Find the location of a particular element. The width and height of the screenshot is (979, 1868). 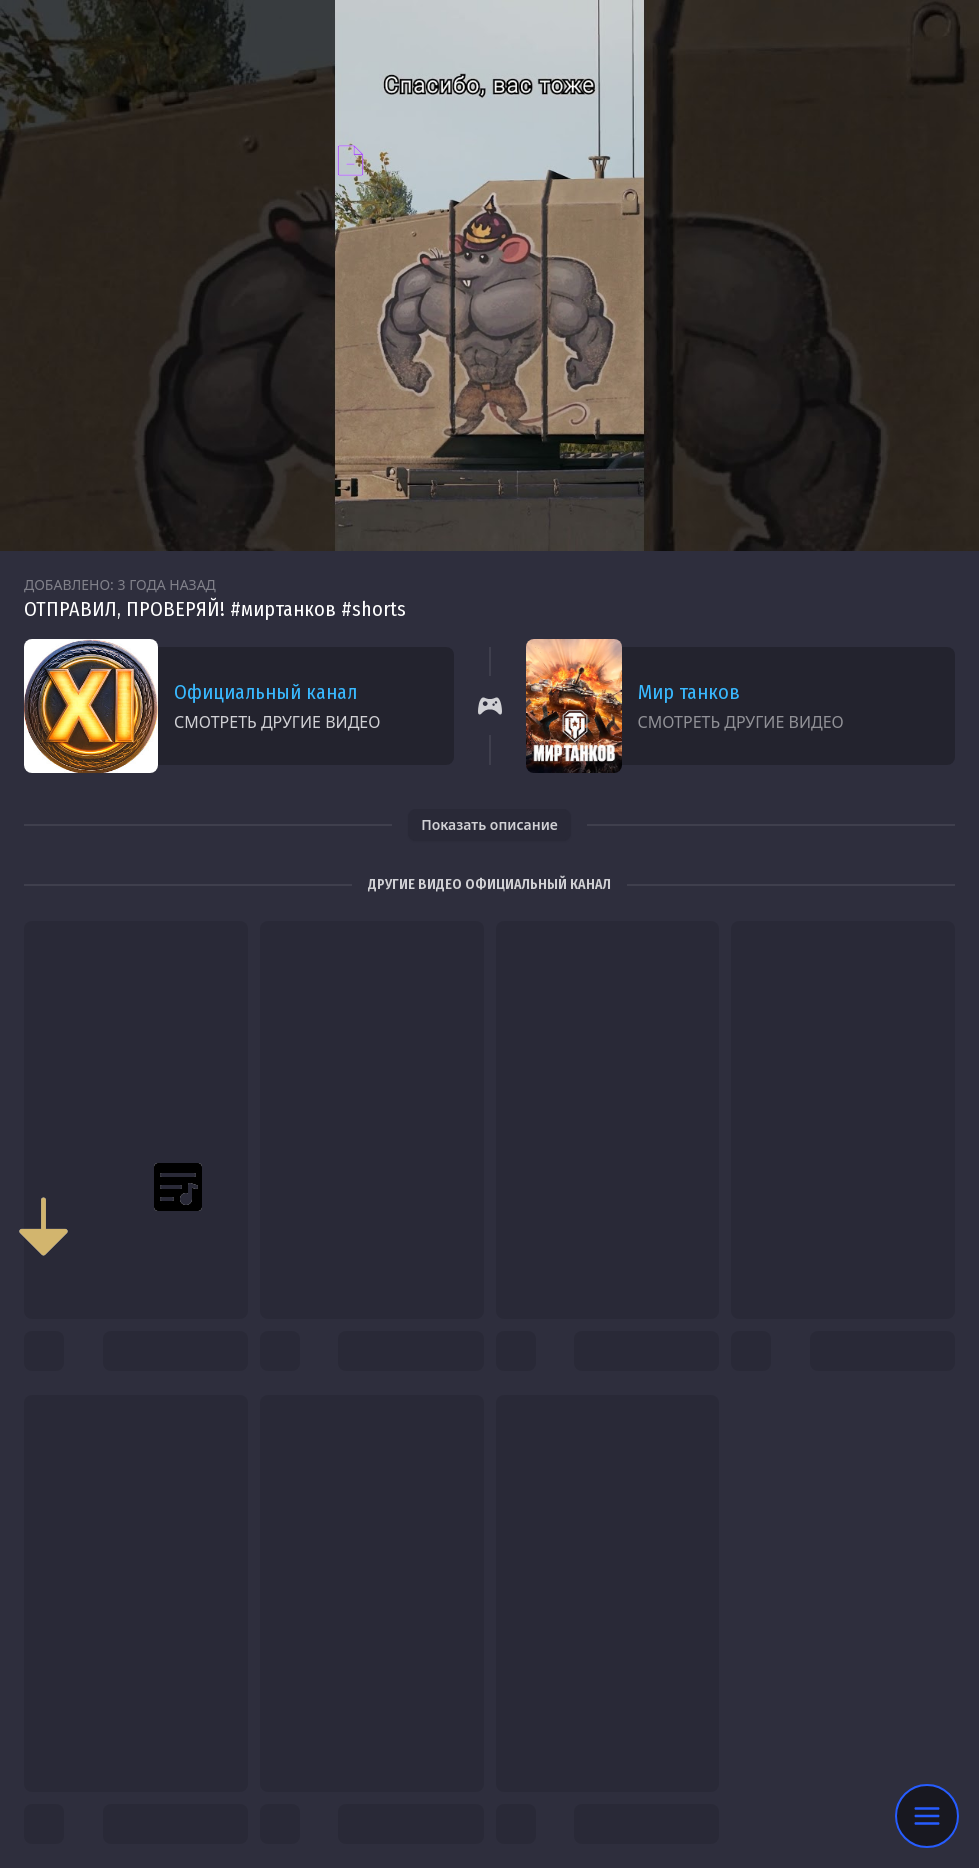

download a file or content is located at coordinates (43, 1226).